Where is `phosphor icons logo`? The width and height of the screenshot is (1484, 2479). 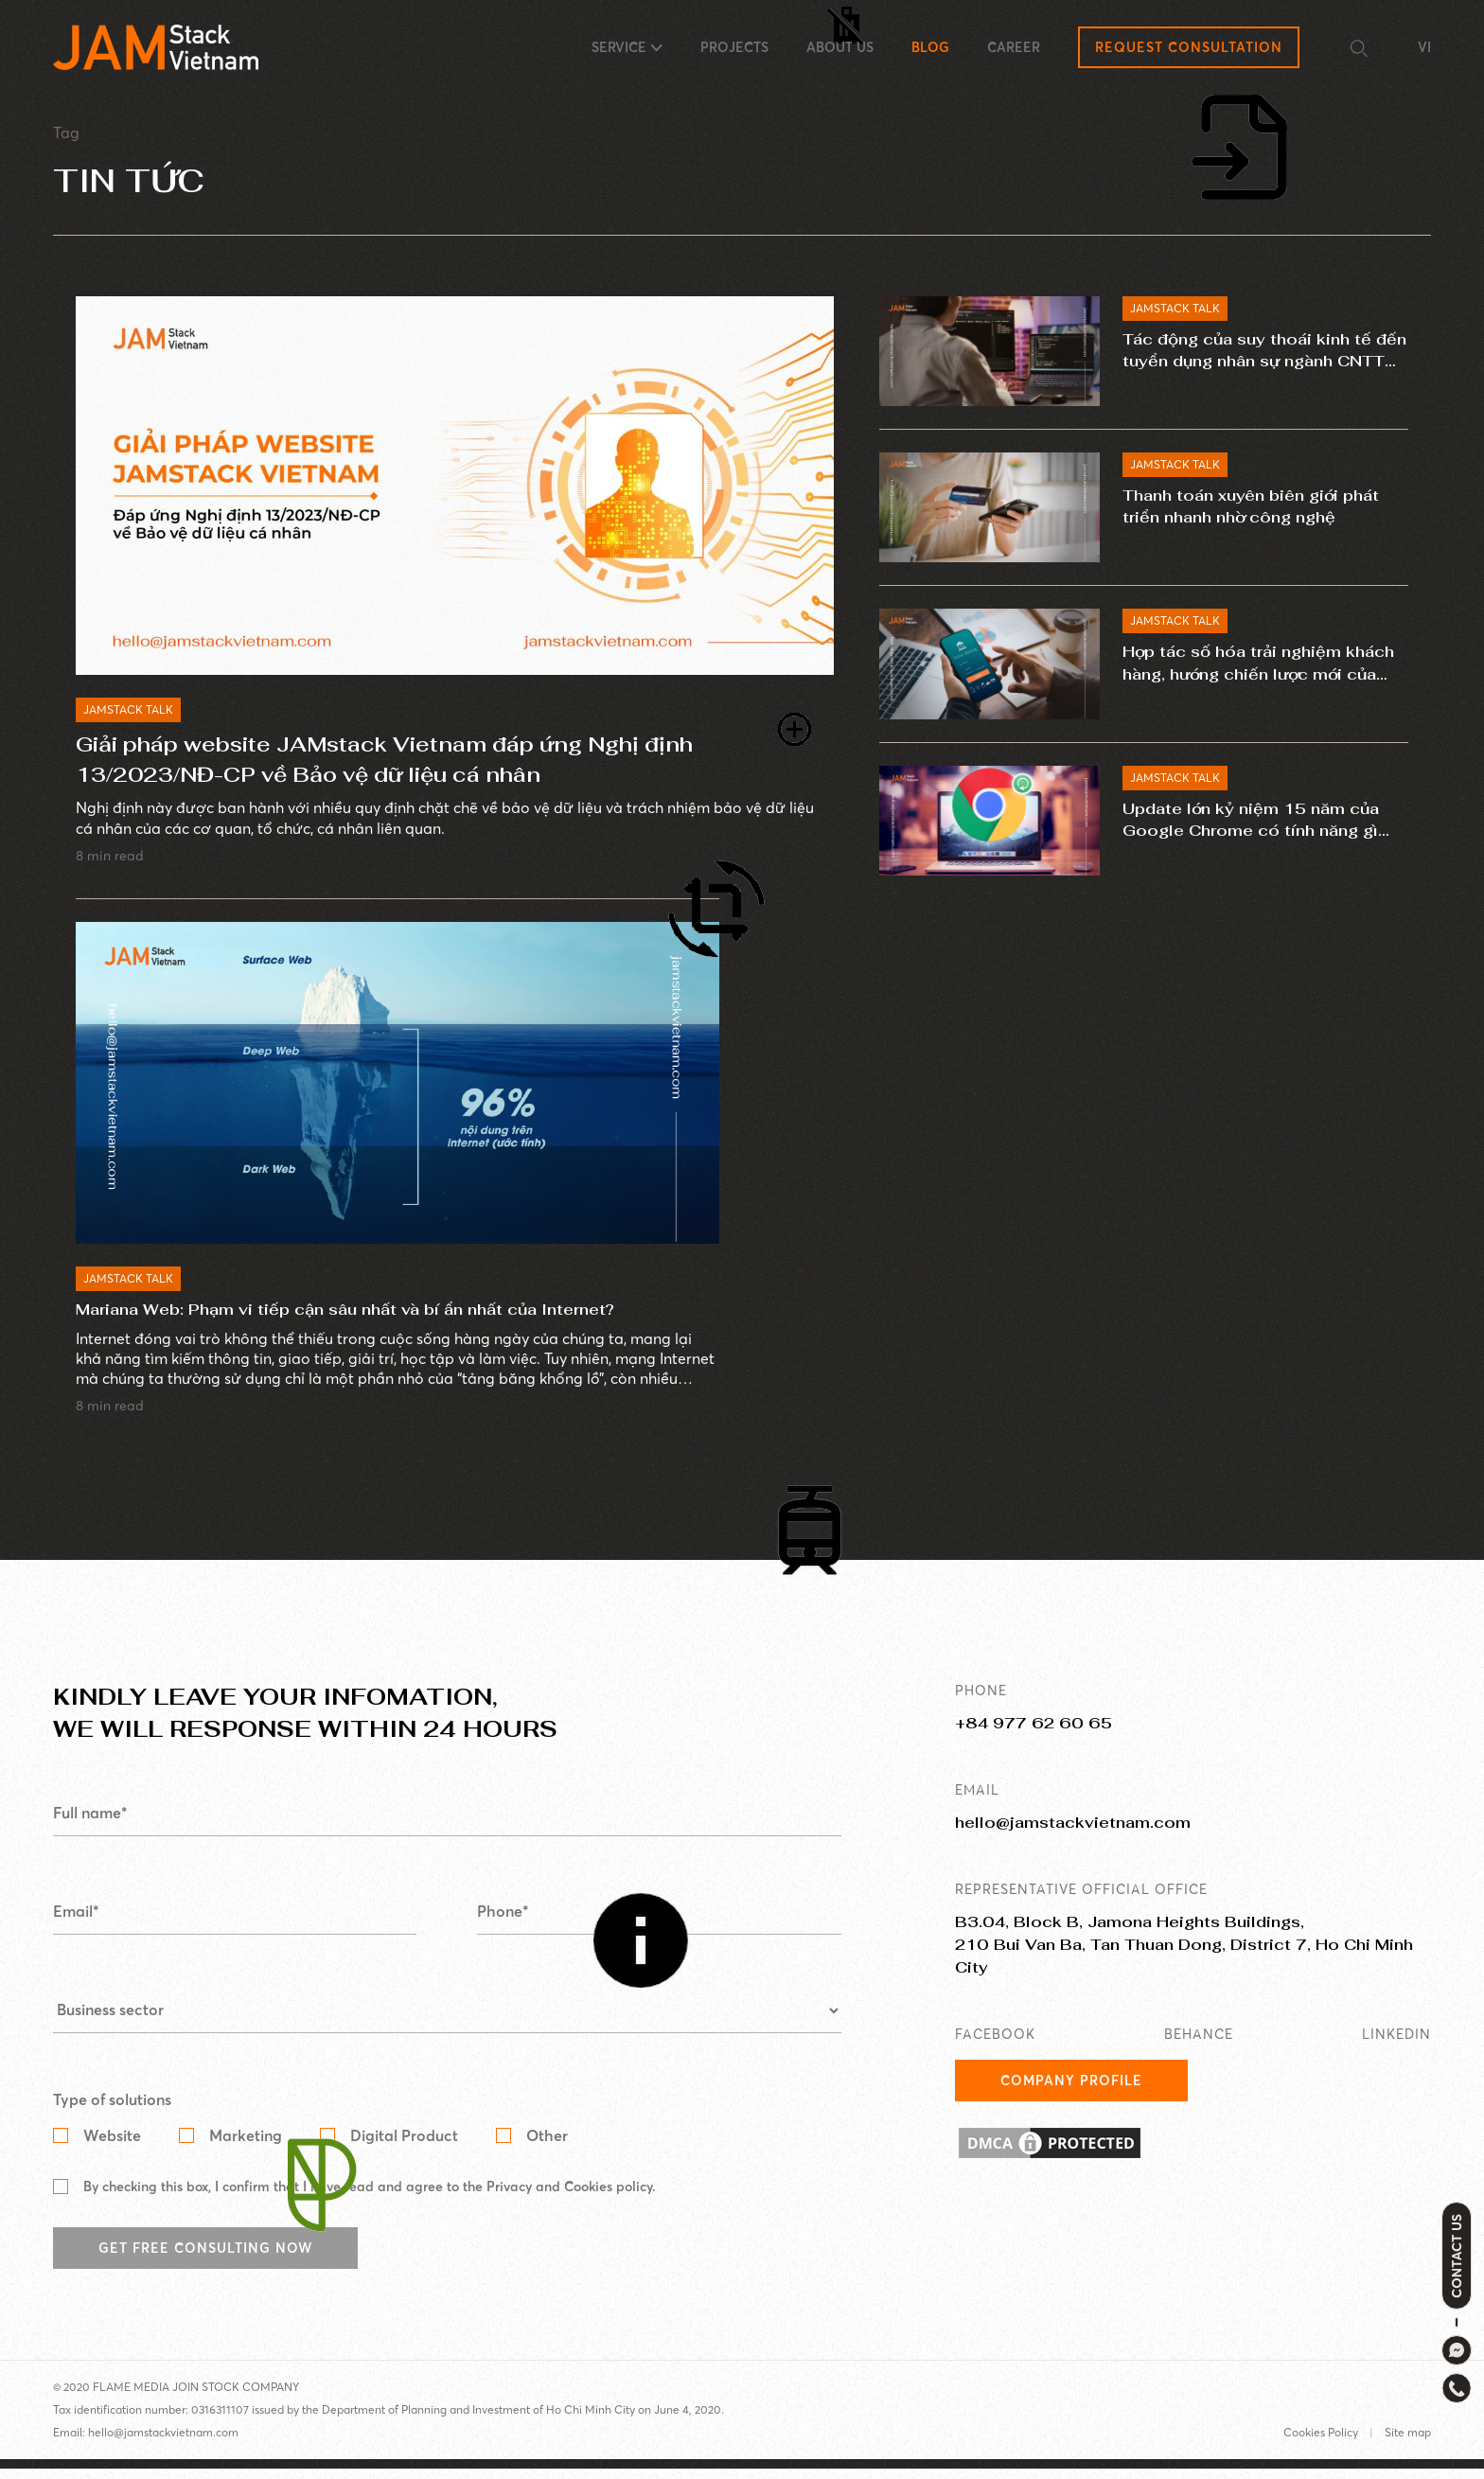
phosphor icons logo is located at coordinates (315, 2180).